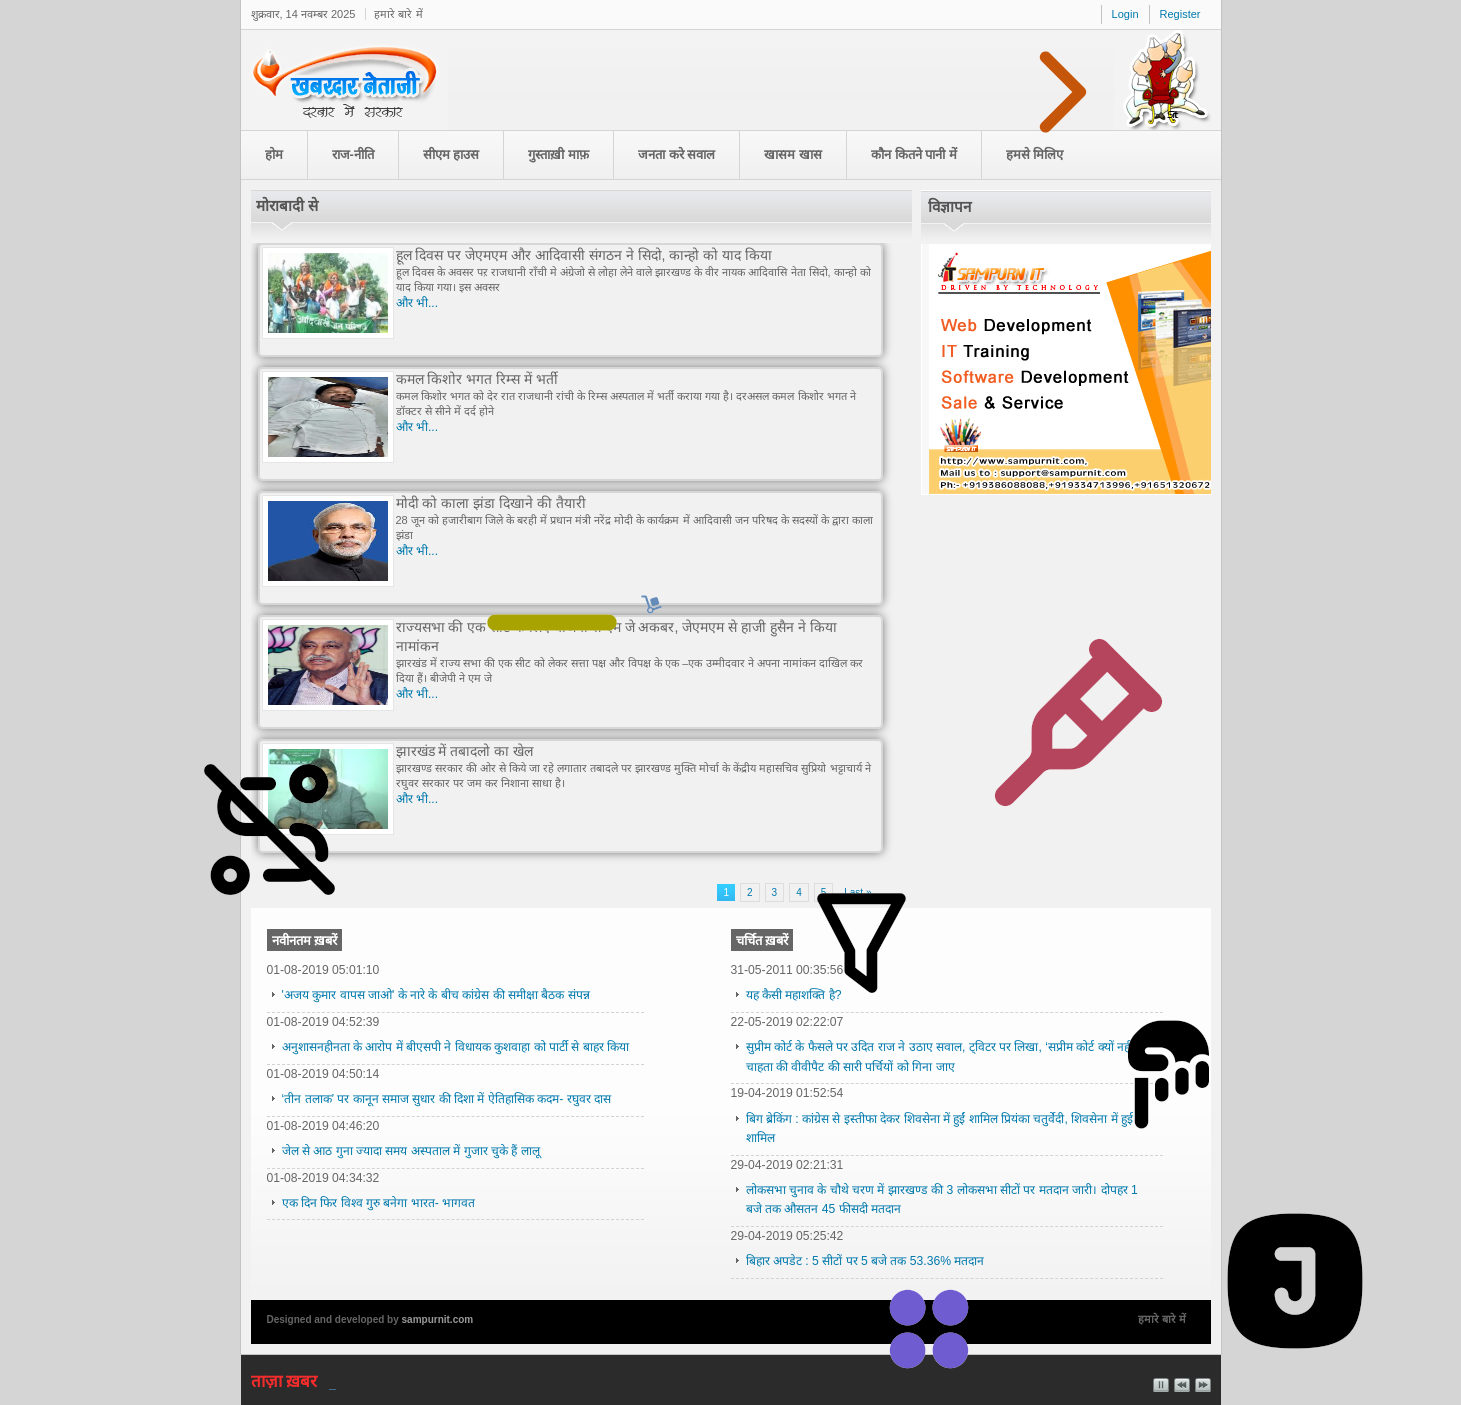 This screenshot has height=1405, width=1461. What do you see at coordinates (1078, 722) in the screenshot?
I see `indicates accessibility or mobility assistance options` at bounding box center [1078, 722].